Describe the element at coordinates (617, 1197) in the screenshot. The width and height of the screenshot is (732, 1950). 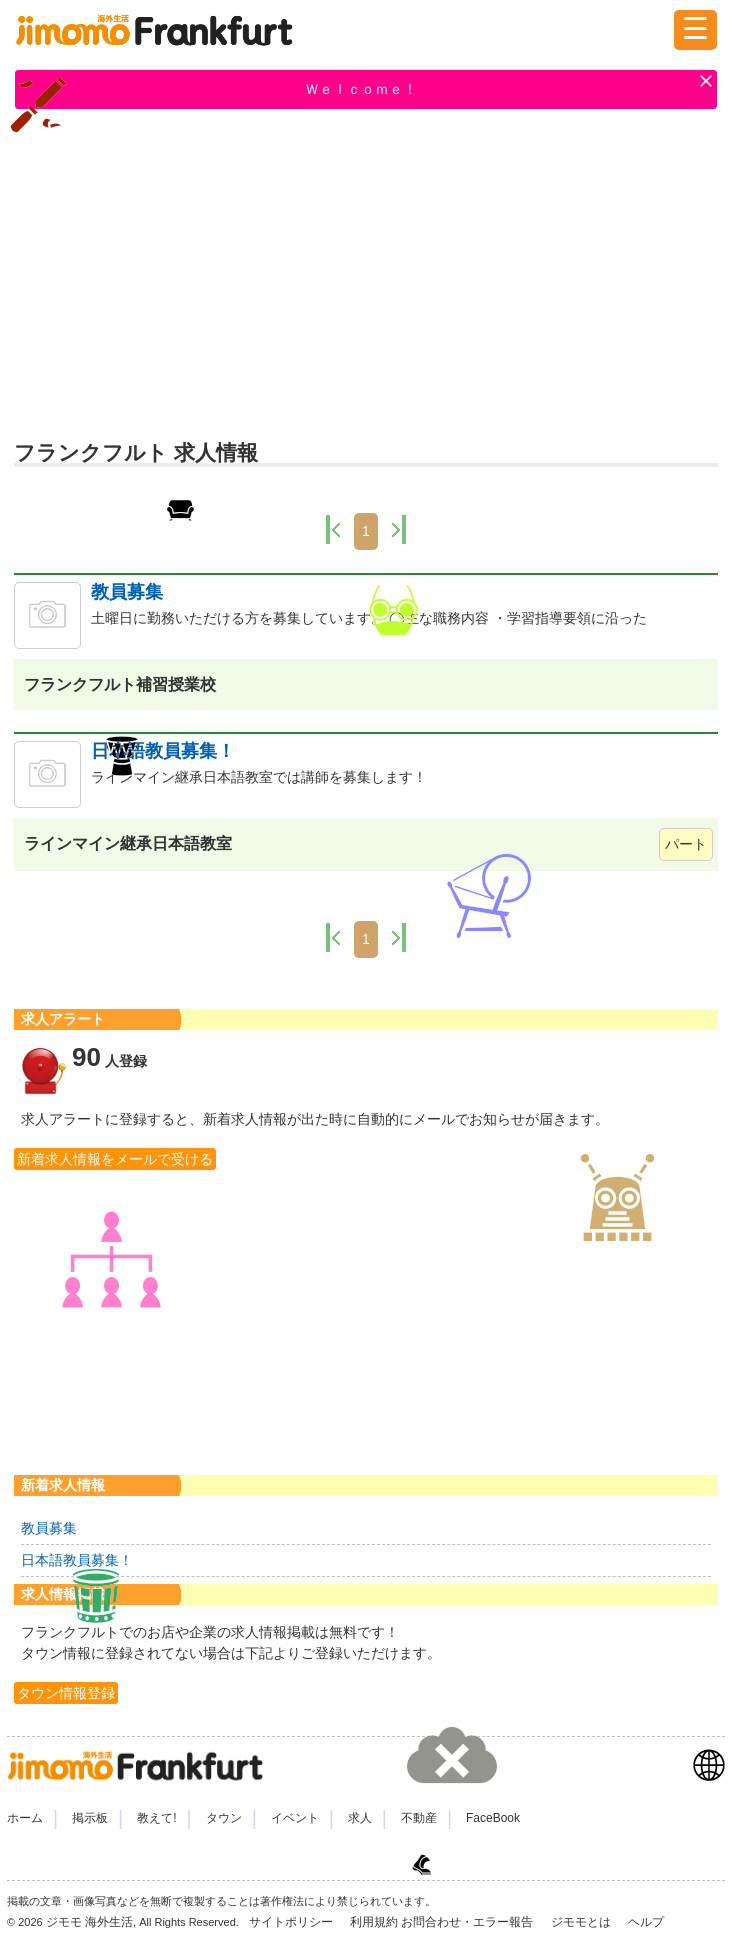
I see `access bot or AI assistant features` at that location.